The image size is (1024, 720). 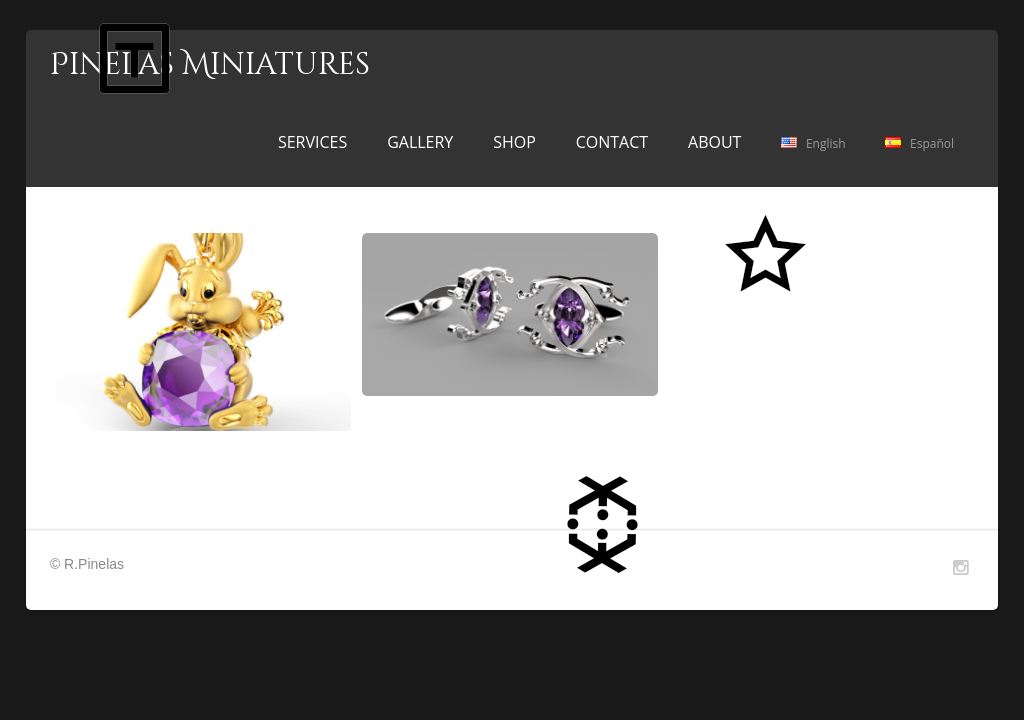 What do you see at coordinates (765, 255) in the screenshot?
I see `add item to favorites` at bounding box center [765, 255].